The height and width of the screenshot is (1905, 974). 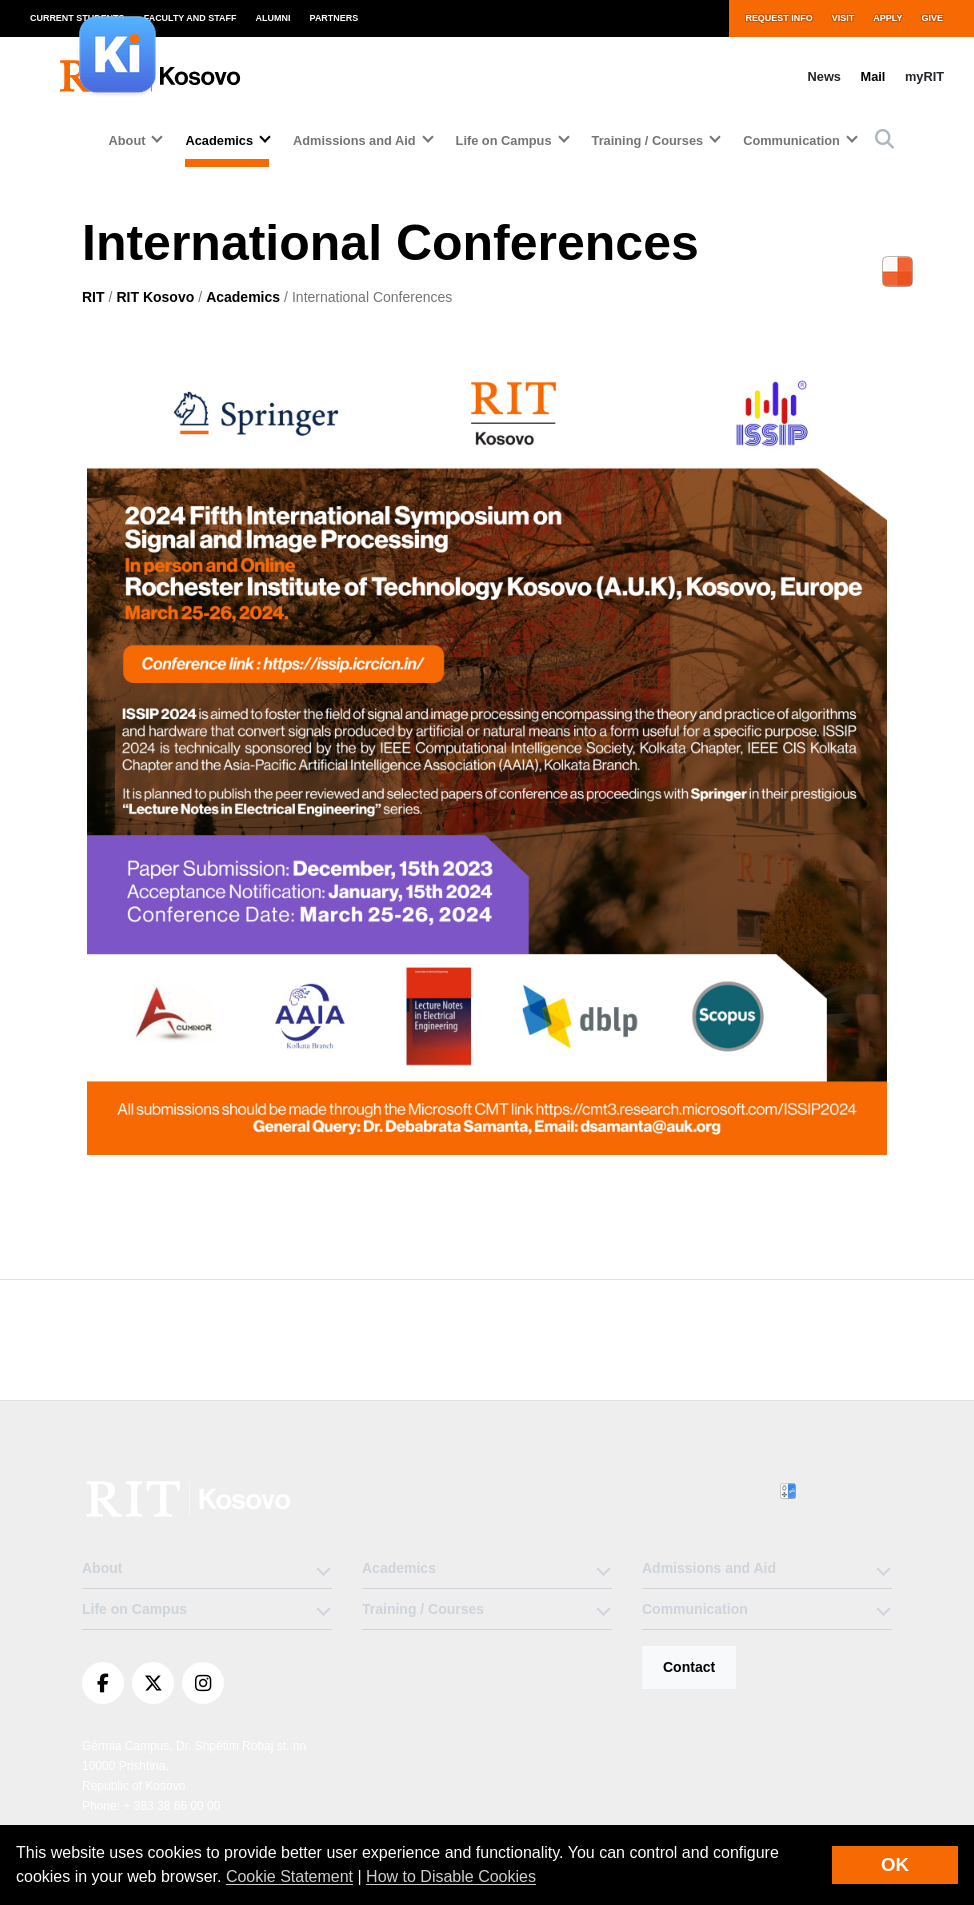 I want to click on open KiCad electronic design automation software, so click(x=117, y=54).